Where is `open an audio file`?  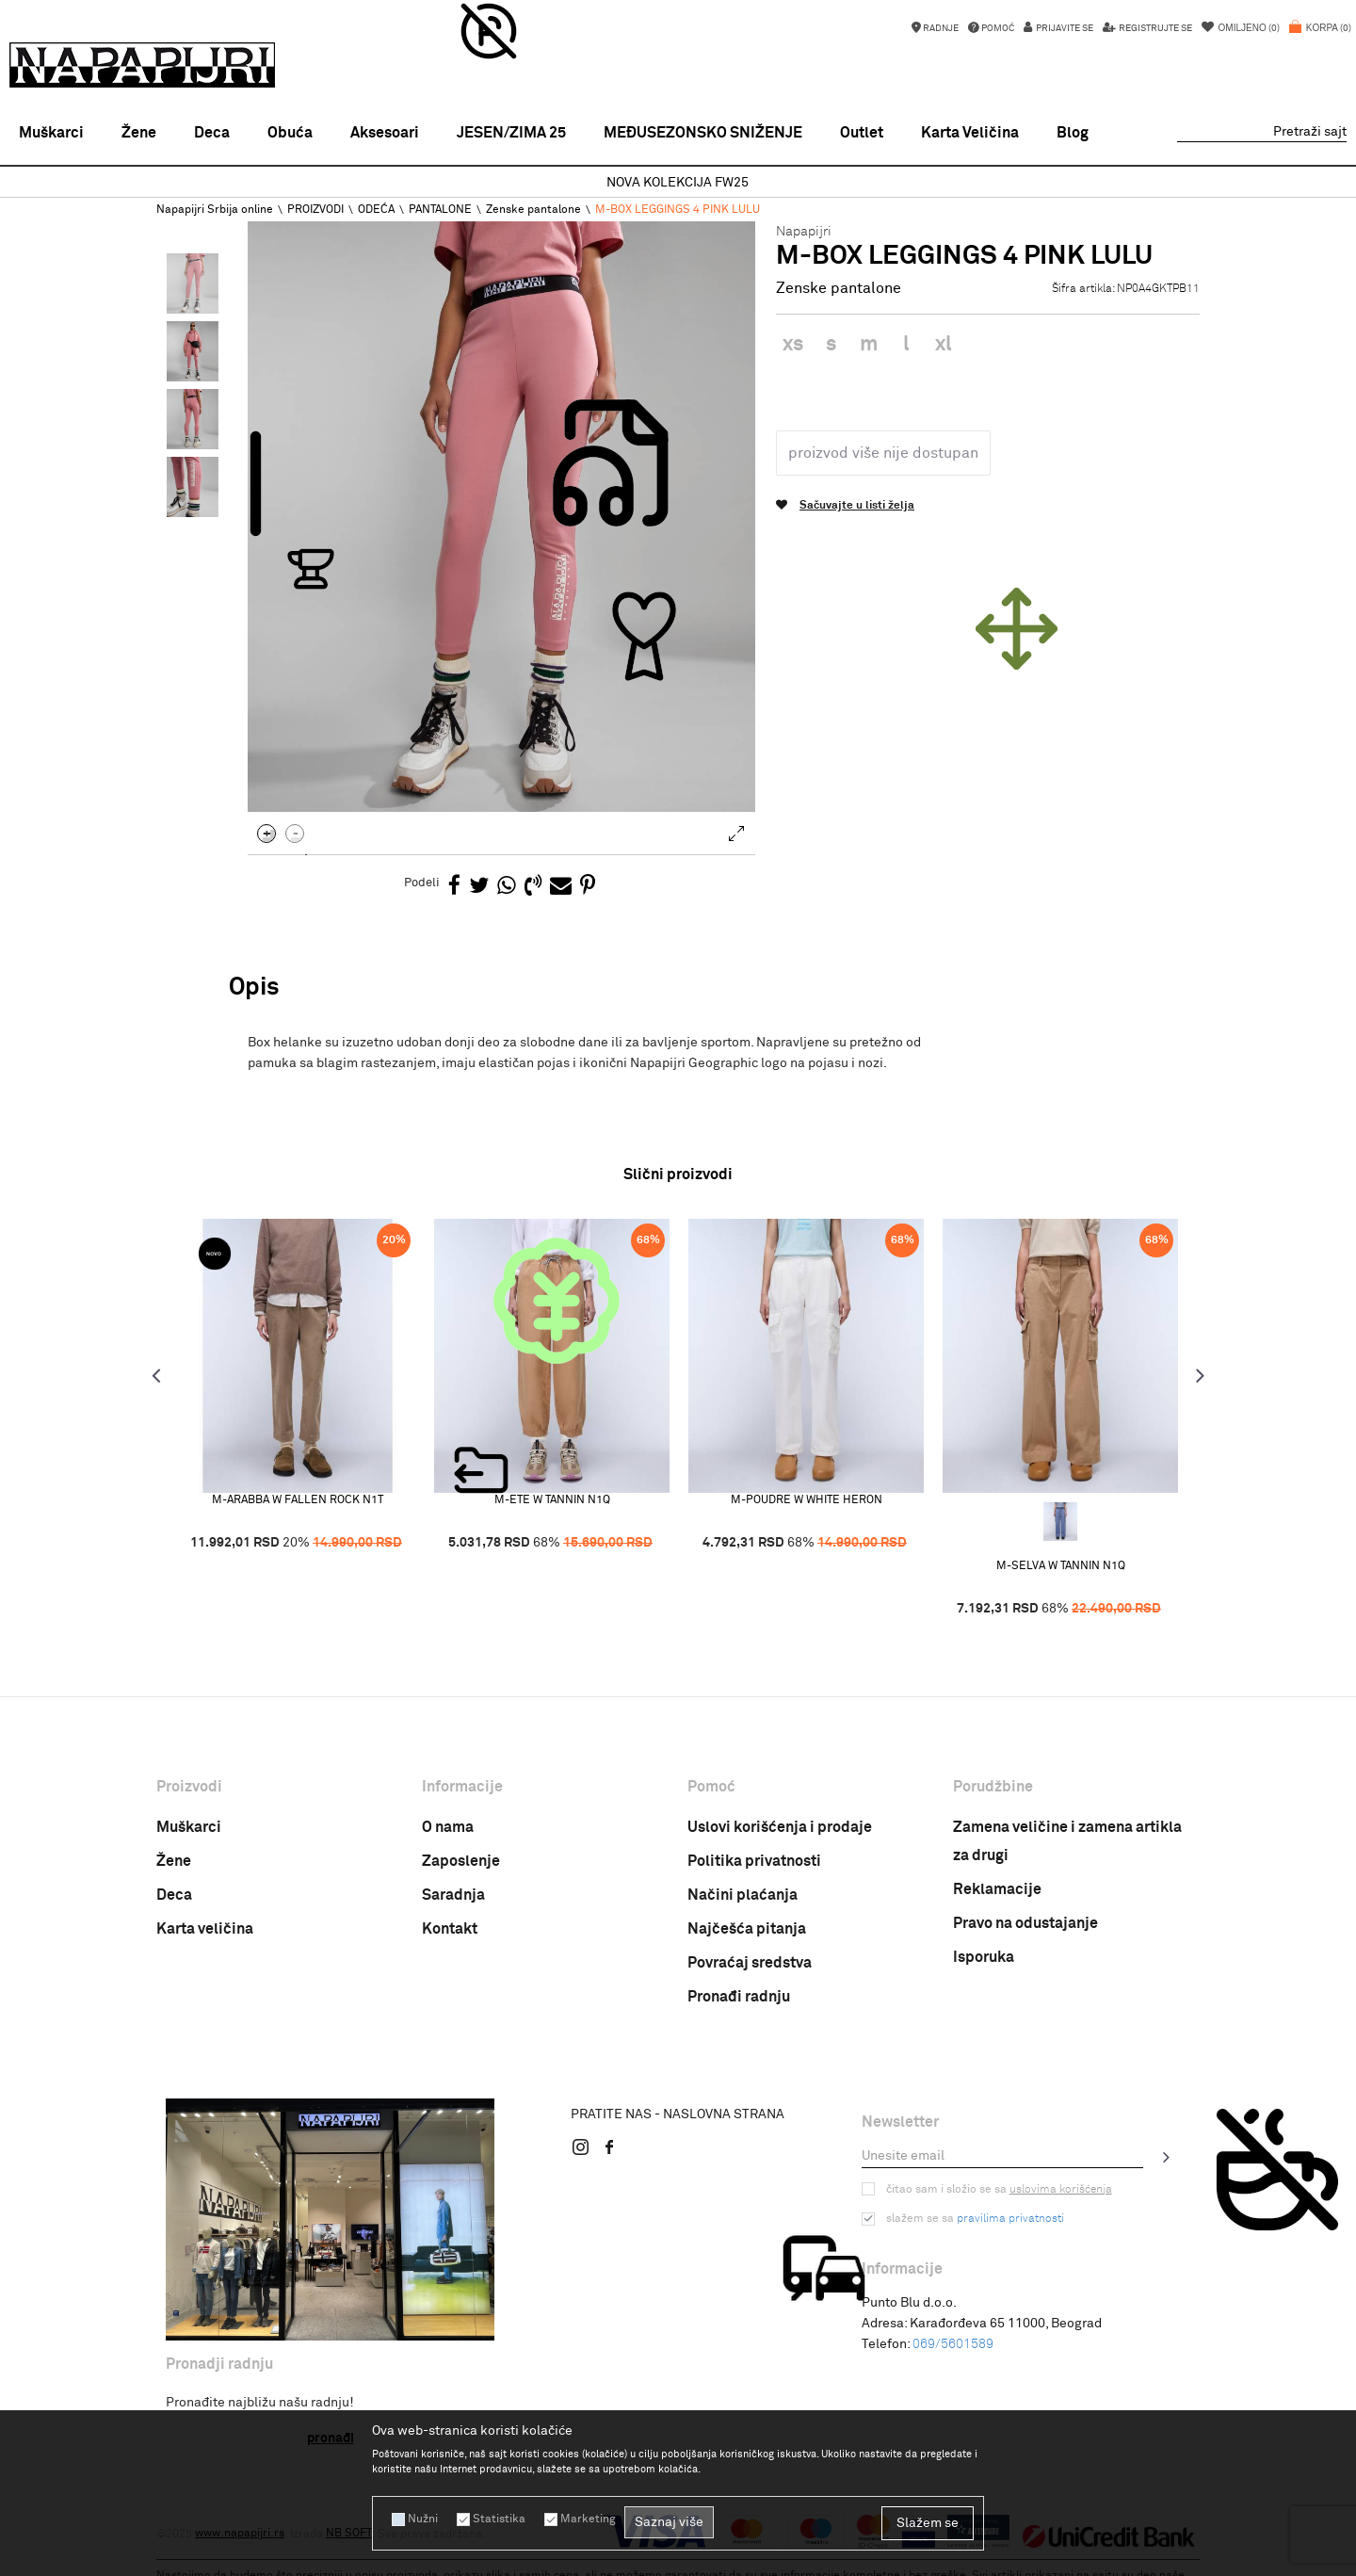 open an audio file is located at coordinates (616, 462).